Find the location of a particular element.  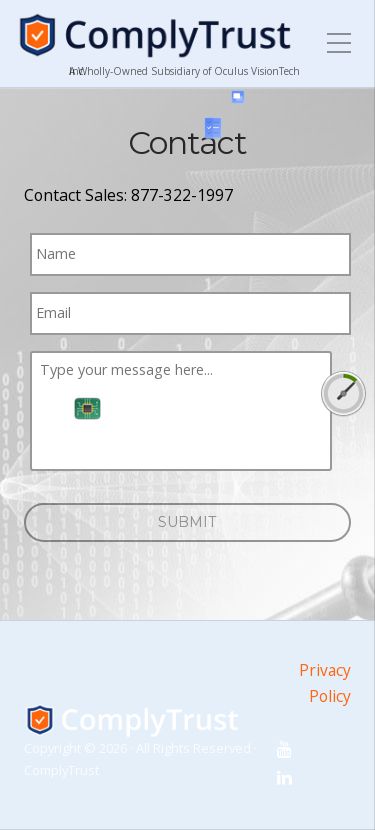

manage startup applications and session settings is located at coordinates (238, 97).